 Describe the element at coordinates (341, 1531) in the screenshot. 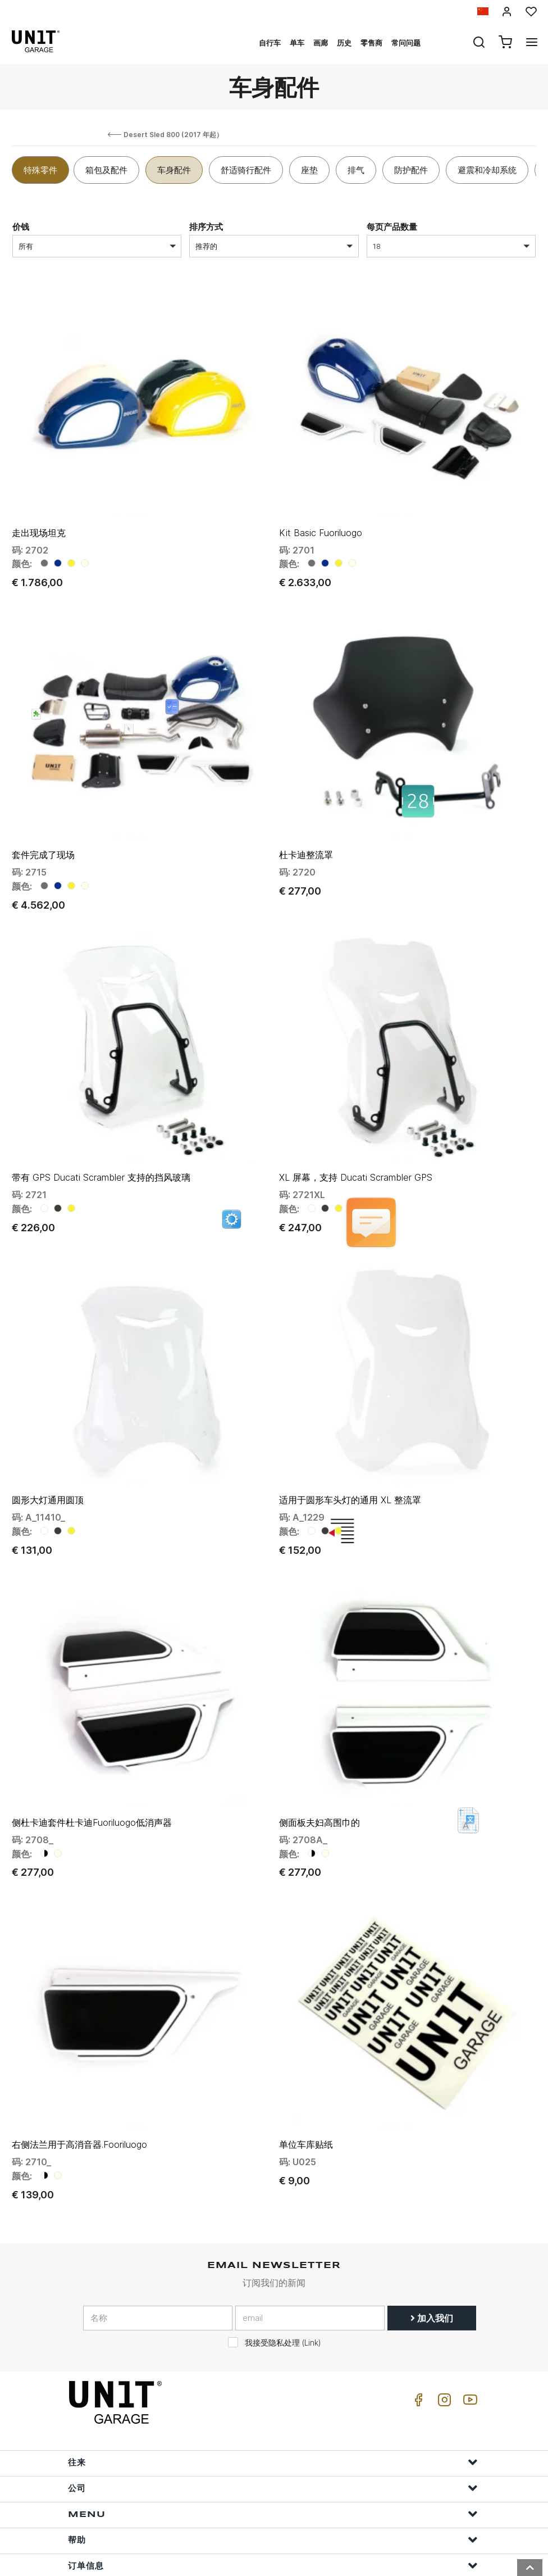

I see `decrease text indentation` at that location.